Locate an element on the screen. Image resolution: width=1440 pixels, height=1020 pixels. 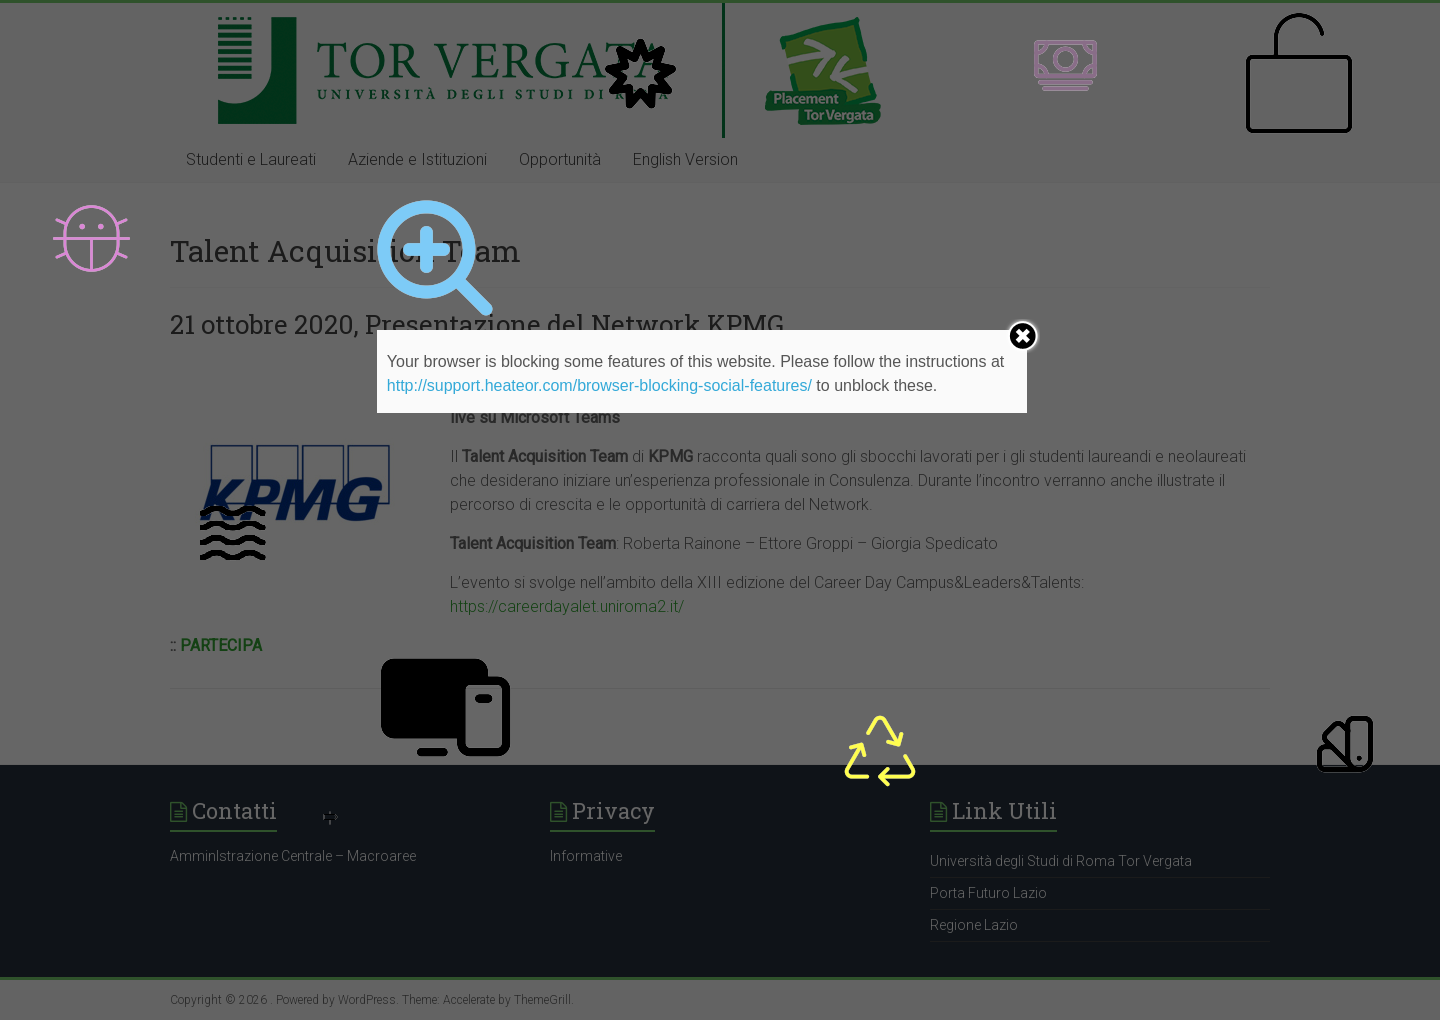
select a color from the palette is located at coordinates (1345, 744).